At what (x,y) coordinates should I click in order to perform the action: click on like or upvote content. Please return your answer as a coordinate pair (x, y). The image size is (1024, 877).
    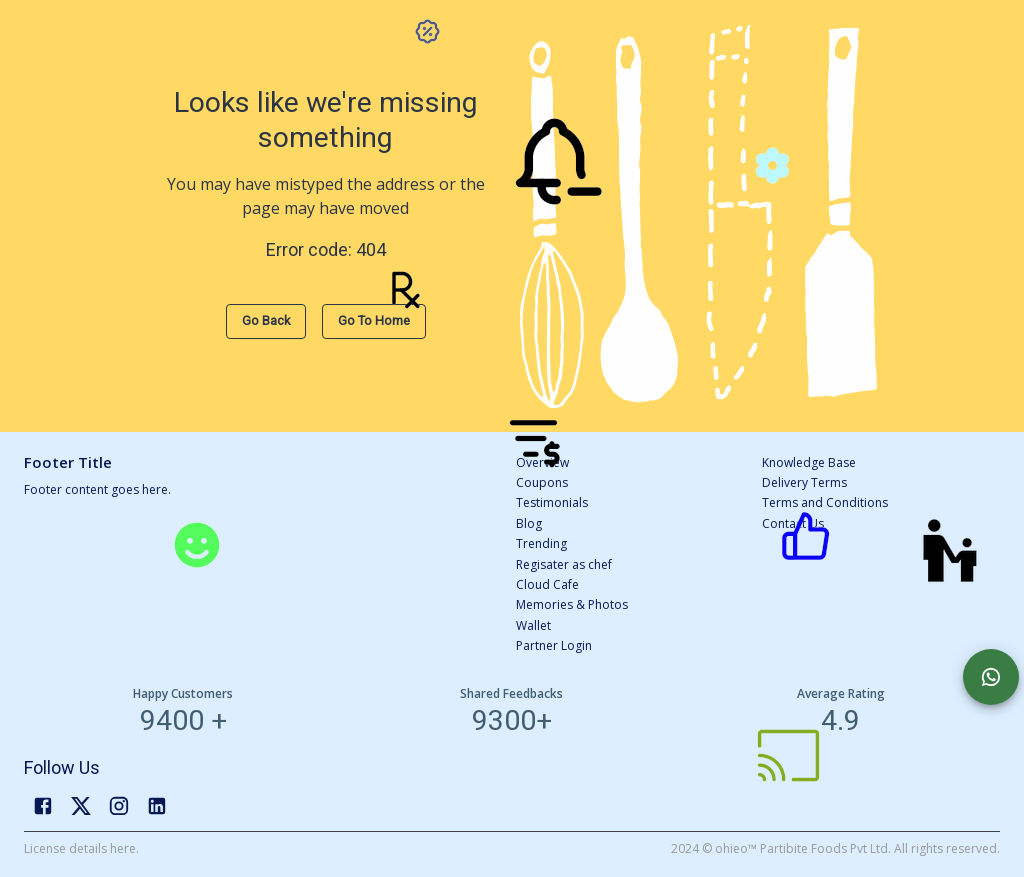
    Looking at the image, I should click on (806, 536).